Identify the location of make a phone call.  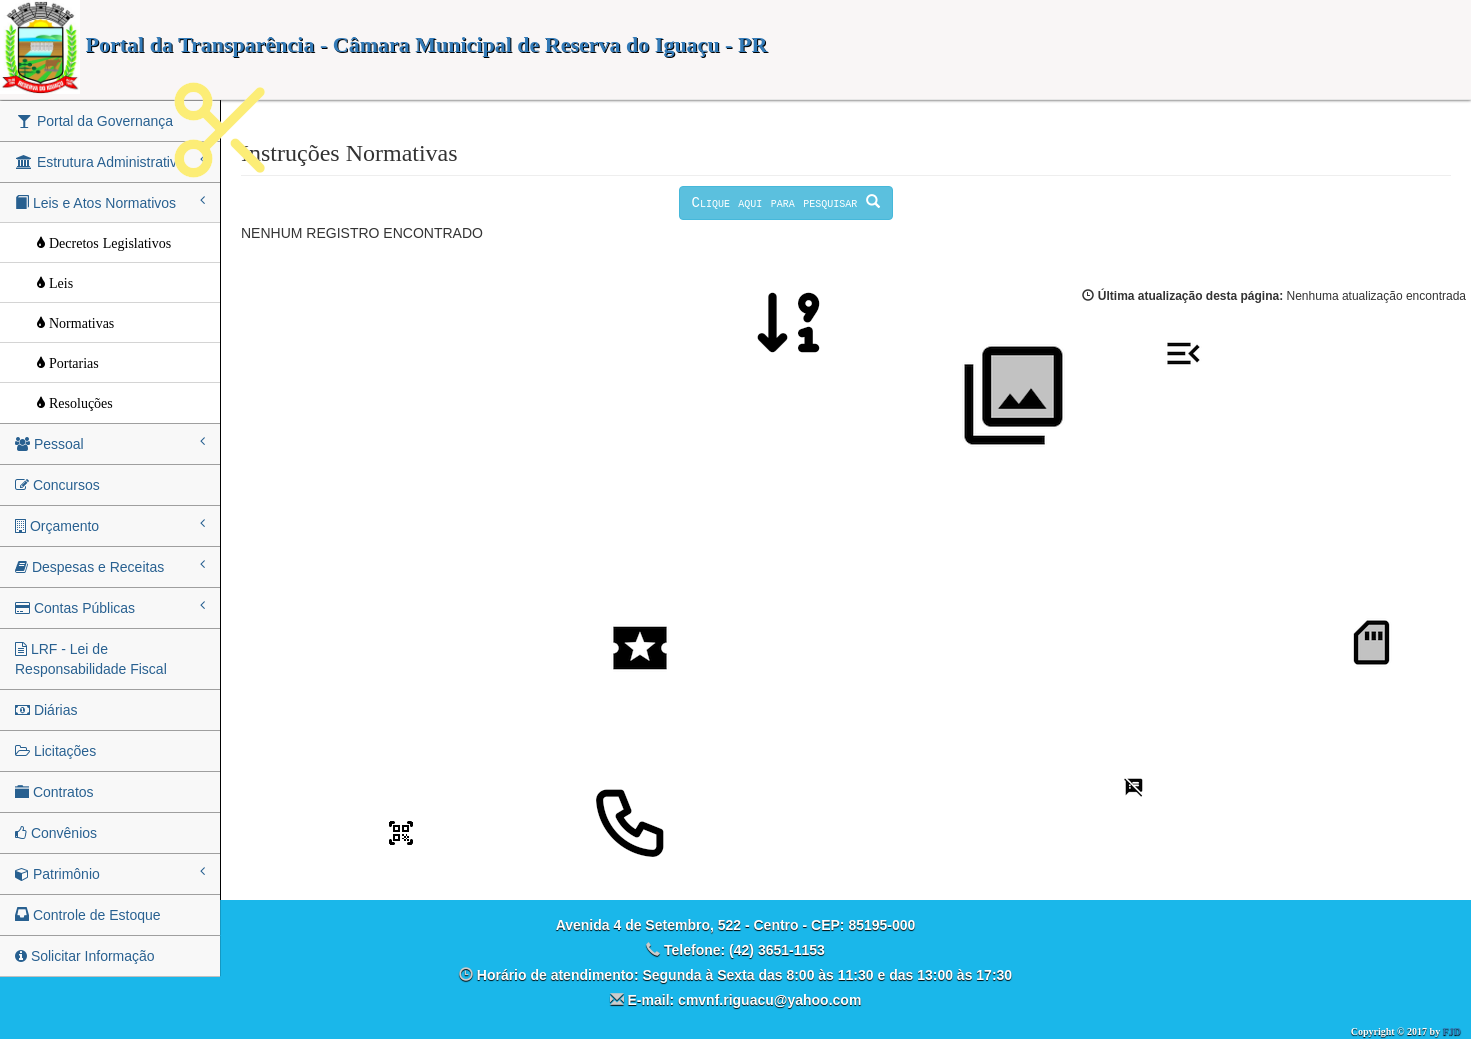
(631, 821).